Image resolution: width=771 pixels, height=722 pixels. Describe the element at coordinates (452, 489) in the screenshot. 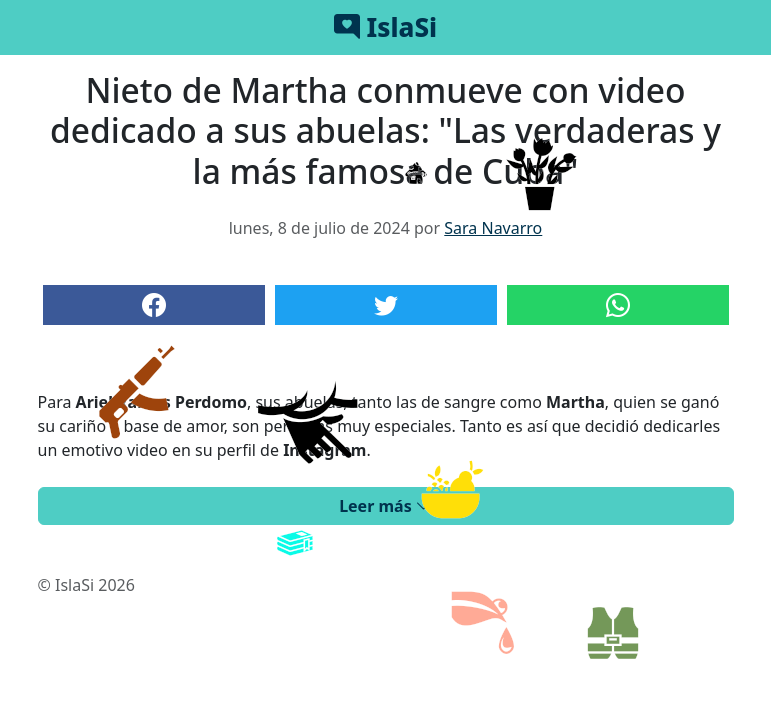

I see `view healthy food or nutrition options` at that location.